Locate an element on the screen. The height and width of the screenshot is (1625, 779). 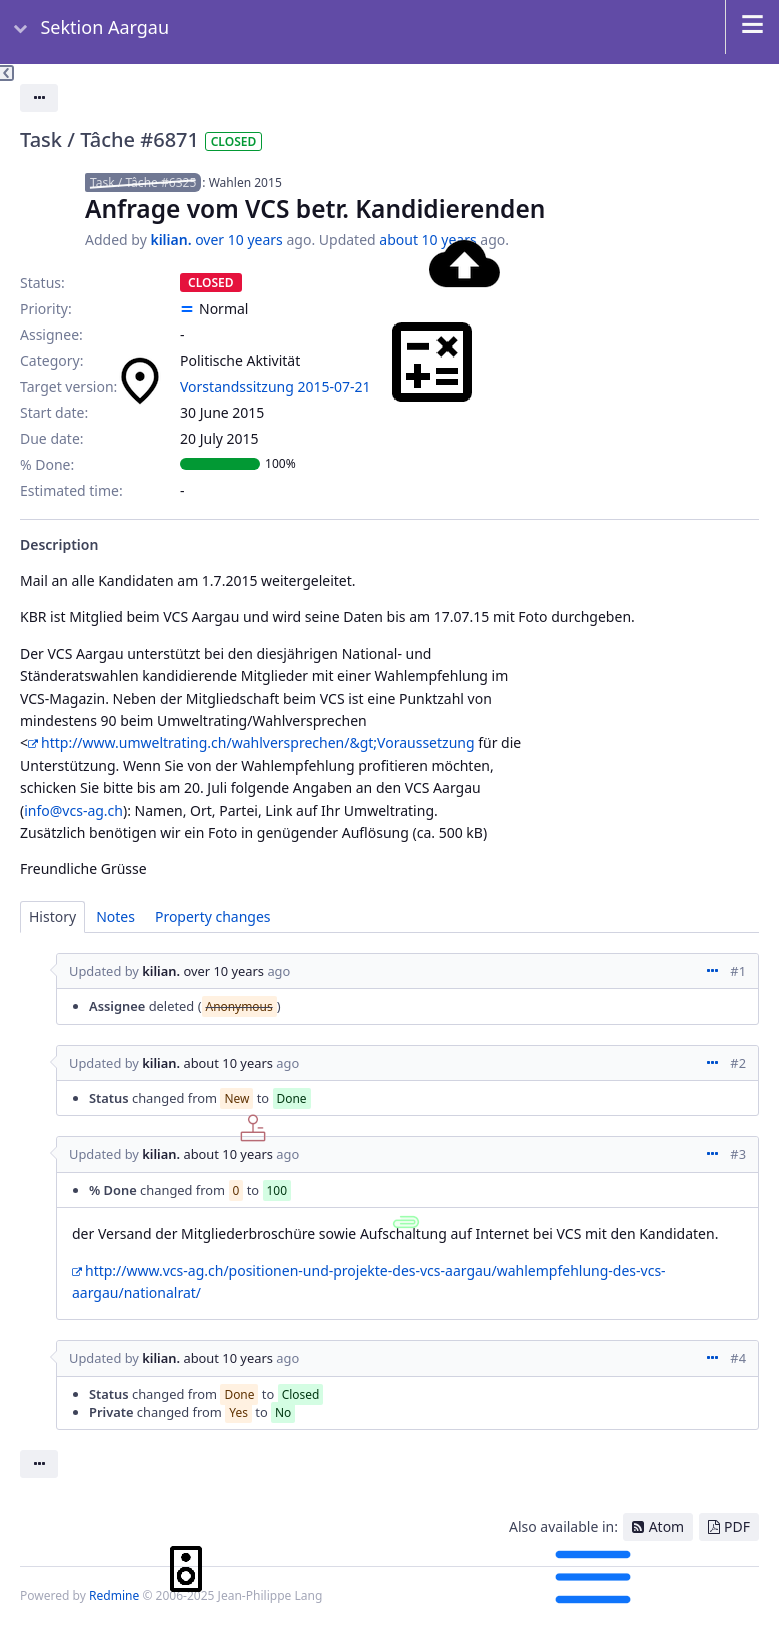
view or select a location on the map is located at coordinates (140, 381).